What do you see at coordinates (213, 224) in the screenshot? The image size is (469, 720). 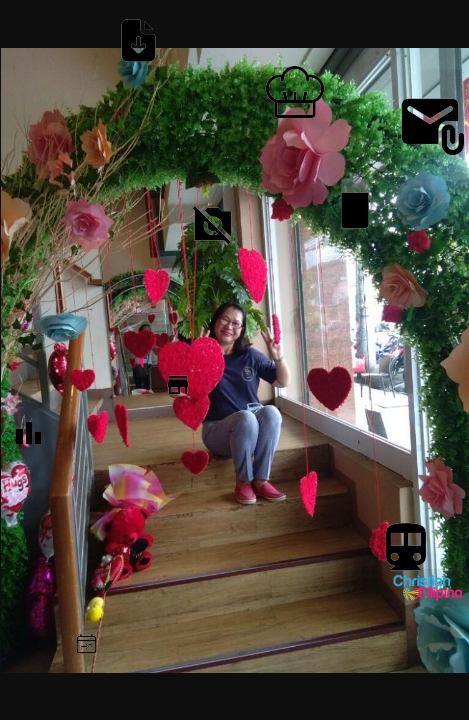 I see `photography not allowed in this area` at bounding box center [213, 224].